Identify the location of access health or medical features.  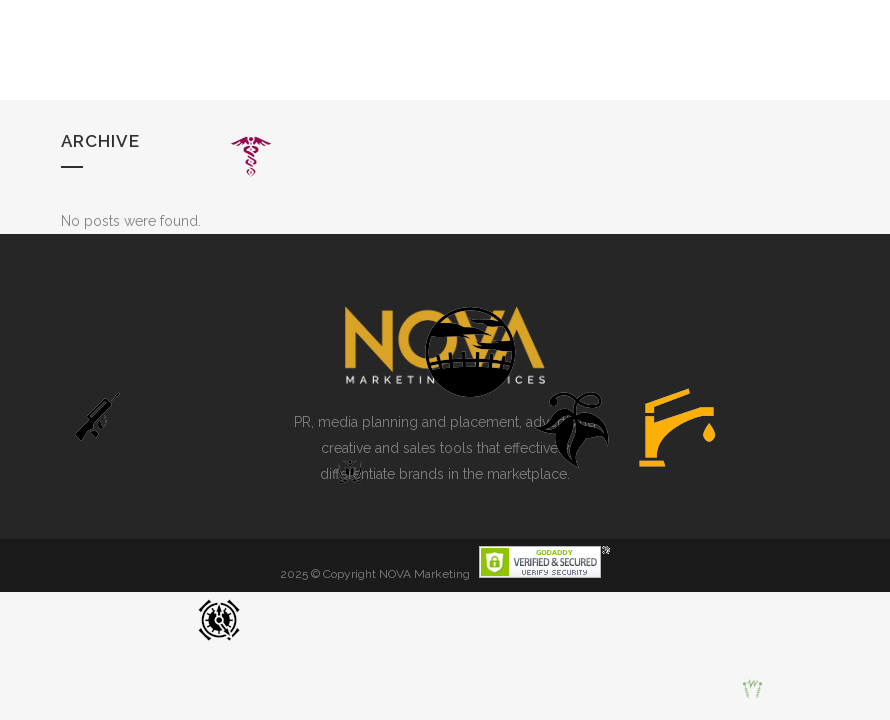
(251, 157).